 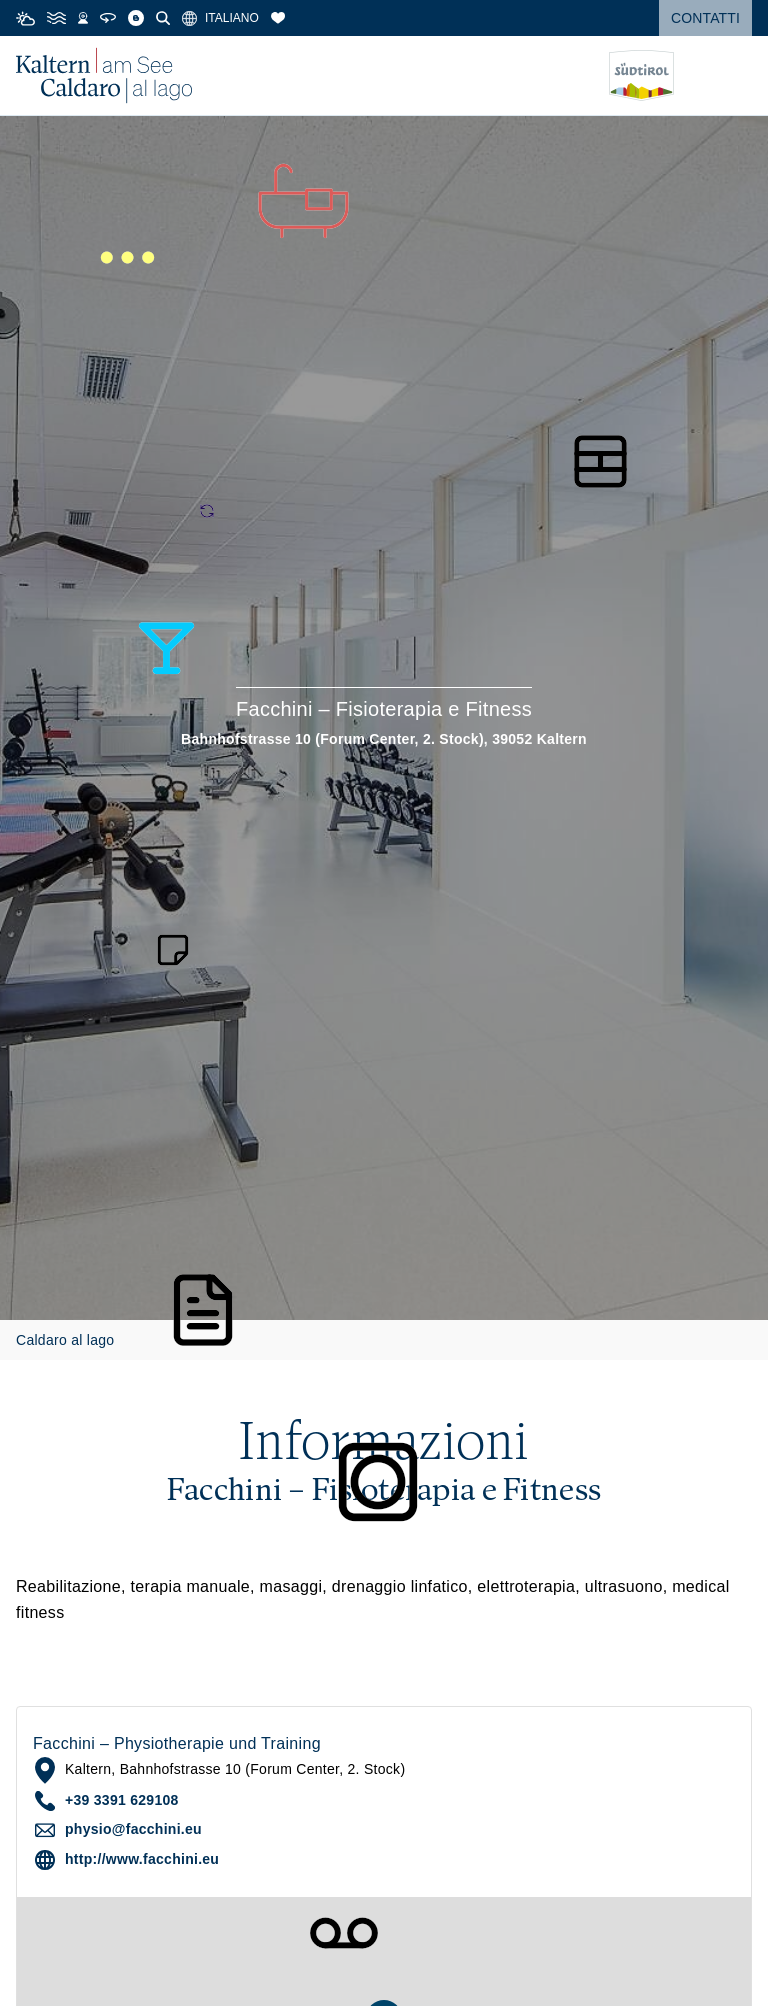 I want to click on access more options or actions, so click(x=127, y=257).